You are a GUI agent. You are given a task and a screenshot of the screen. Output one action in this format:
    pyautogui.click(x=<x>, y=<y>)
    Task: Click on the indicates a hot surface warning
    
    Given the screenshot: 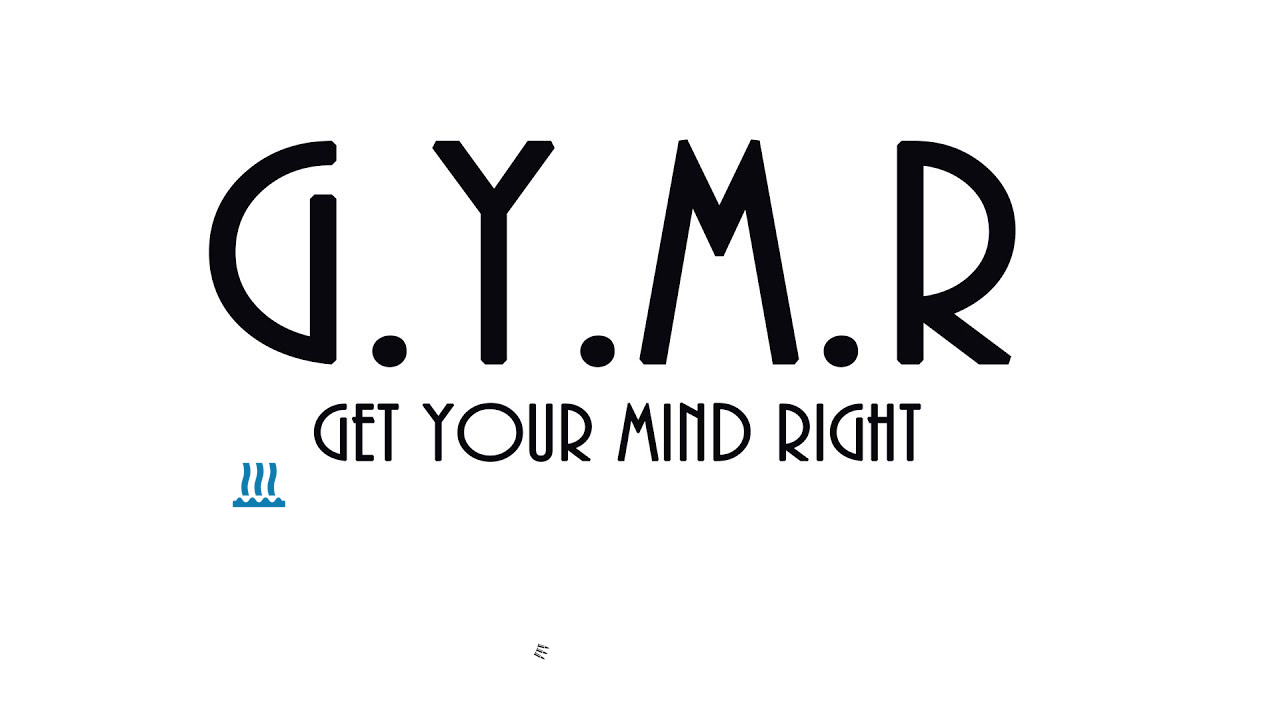 What is the action you would take?
    pyautogui.click(x=259, y=485)
    